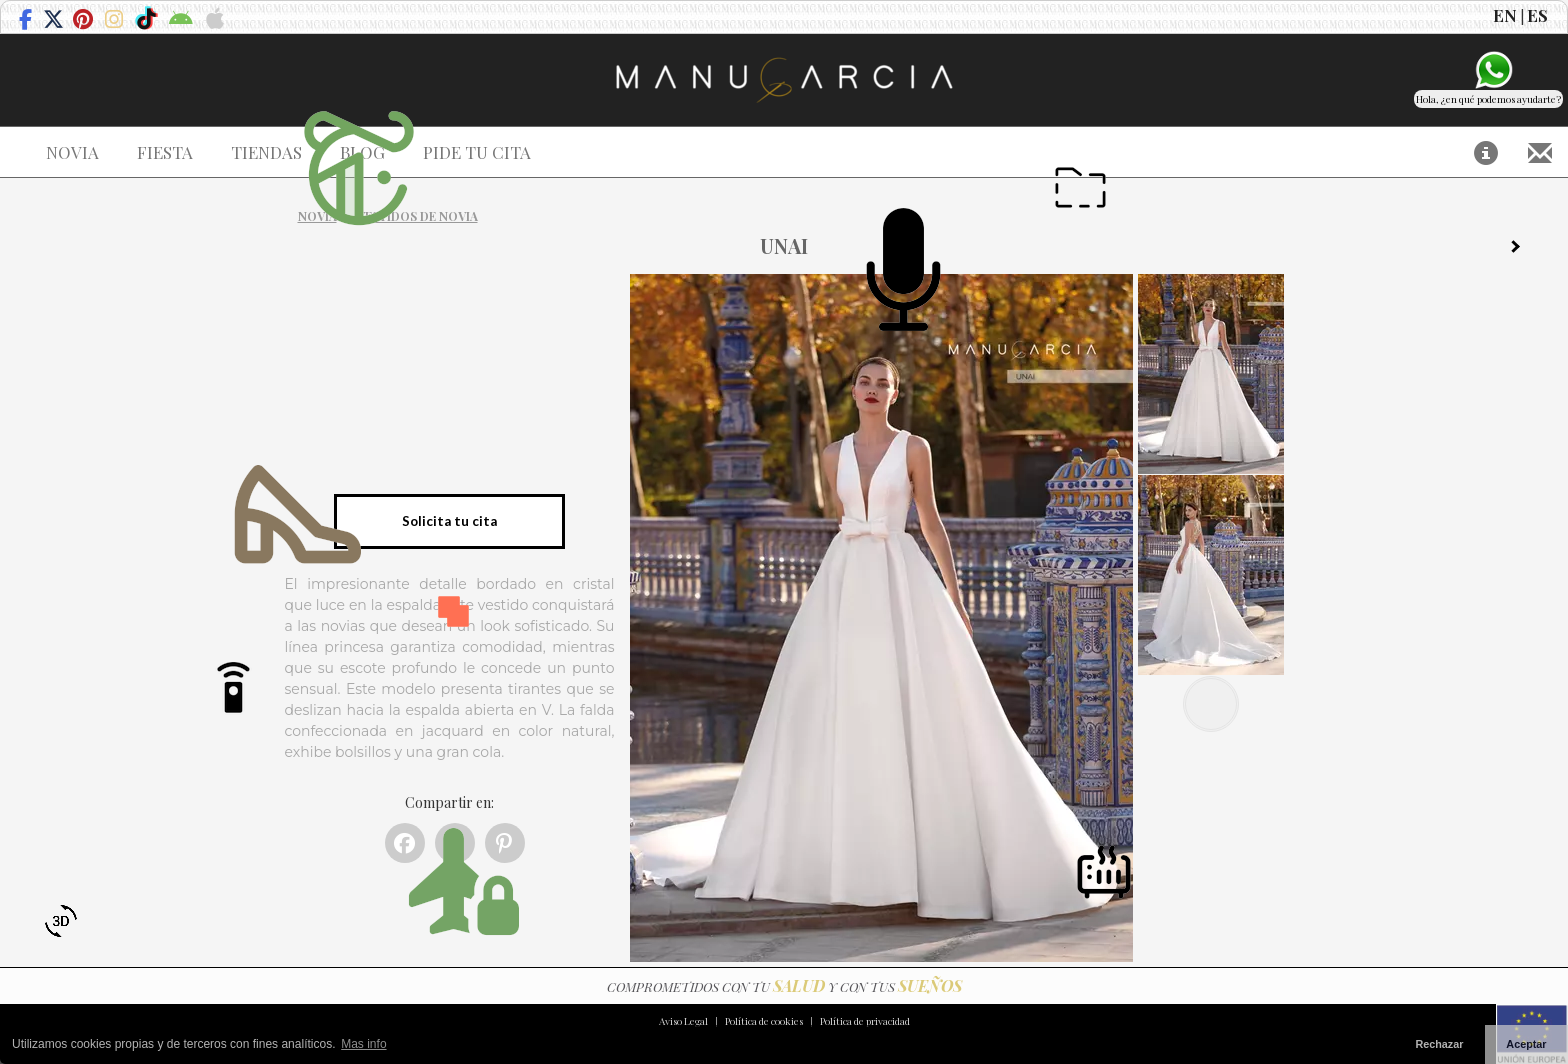 The image size is (1568, 1064). What do you see at coordinates (359, 166) in the screenshot?
I see `open The New York Times app` at bounding box center [359, 166].